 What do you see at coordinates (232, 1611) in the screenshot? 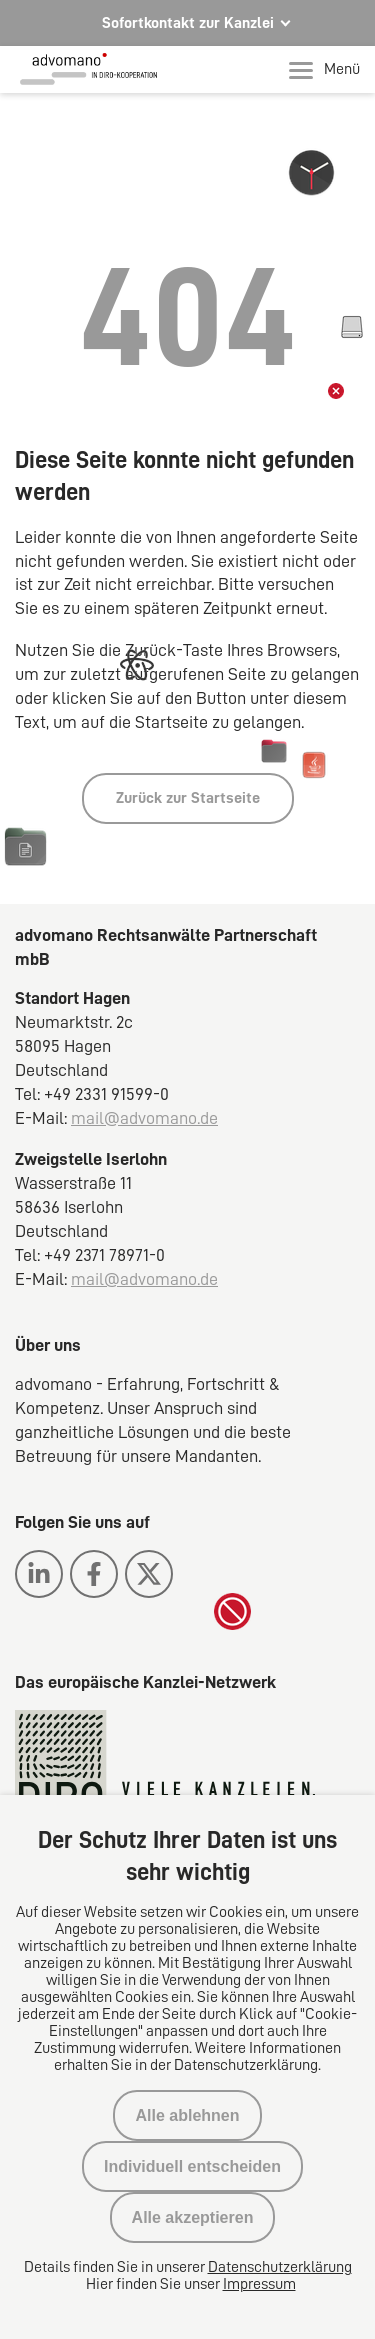
I see `delete or remove selected item` at bounding box center [232, 1611].